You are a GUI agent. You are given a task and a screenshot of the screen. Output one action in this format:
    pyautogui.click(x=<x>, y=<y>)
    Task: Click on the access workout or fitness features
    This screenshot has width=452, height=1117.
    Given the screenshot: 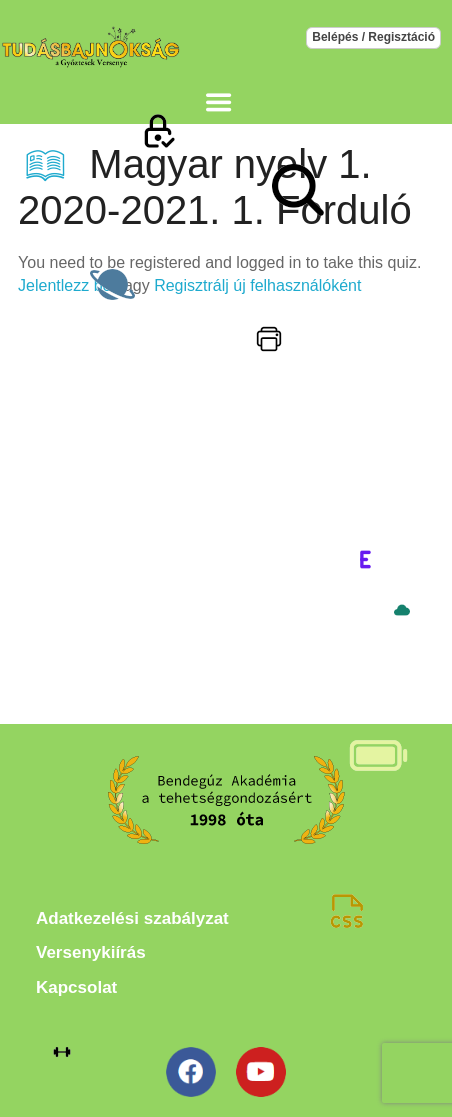 What is the action you would take?
    pyautogui.click(x=62, y=1052)
    